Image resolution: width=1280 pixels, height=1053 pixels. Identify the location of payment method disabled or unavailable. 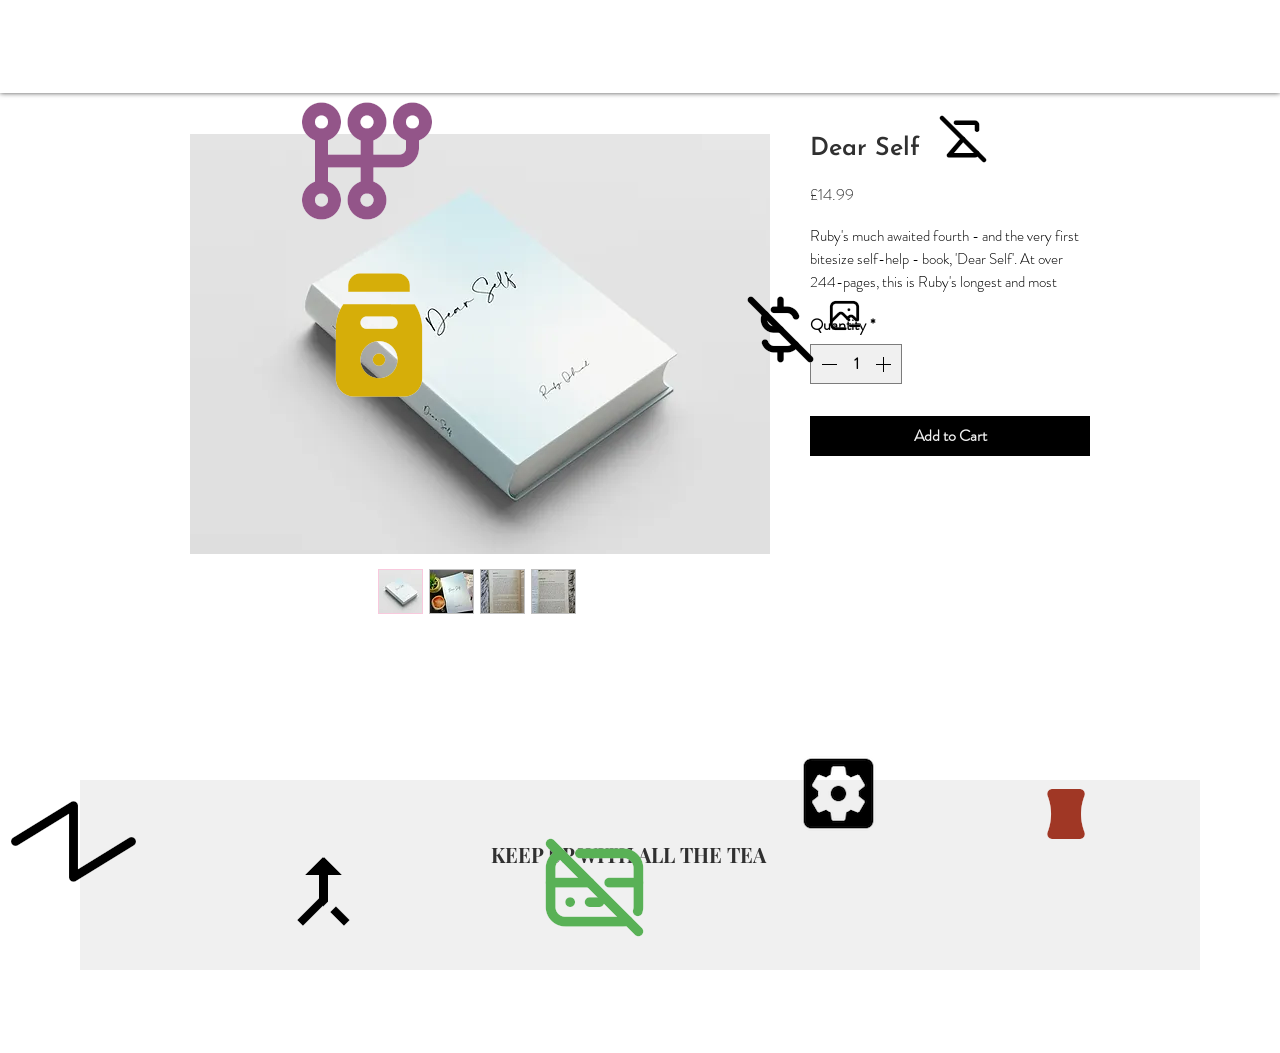
(594, 887).